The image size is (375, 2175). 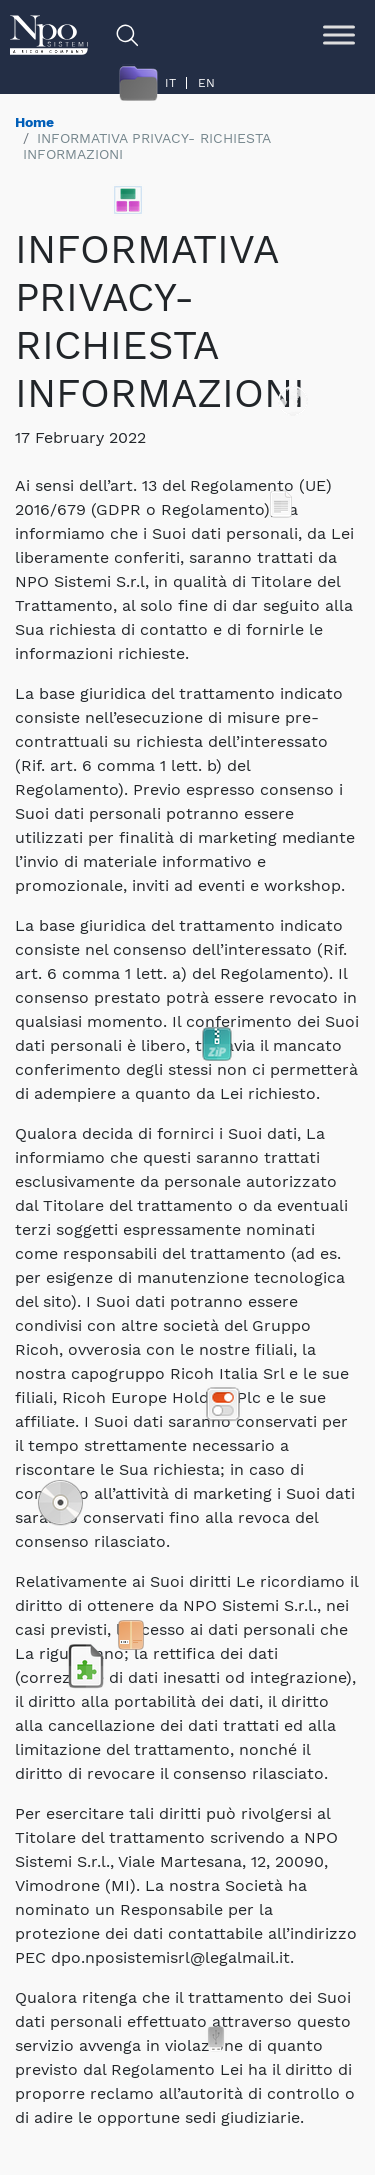 What do you see at coordinates (131, 1635) in the screenshot?
I see `compressed or archived file type` at bounding box center [131, 1635].